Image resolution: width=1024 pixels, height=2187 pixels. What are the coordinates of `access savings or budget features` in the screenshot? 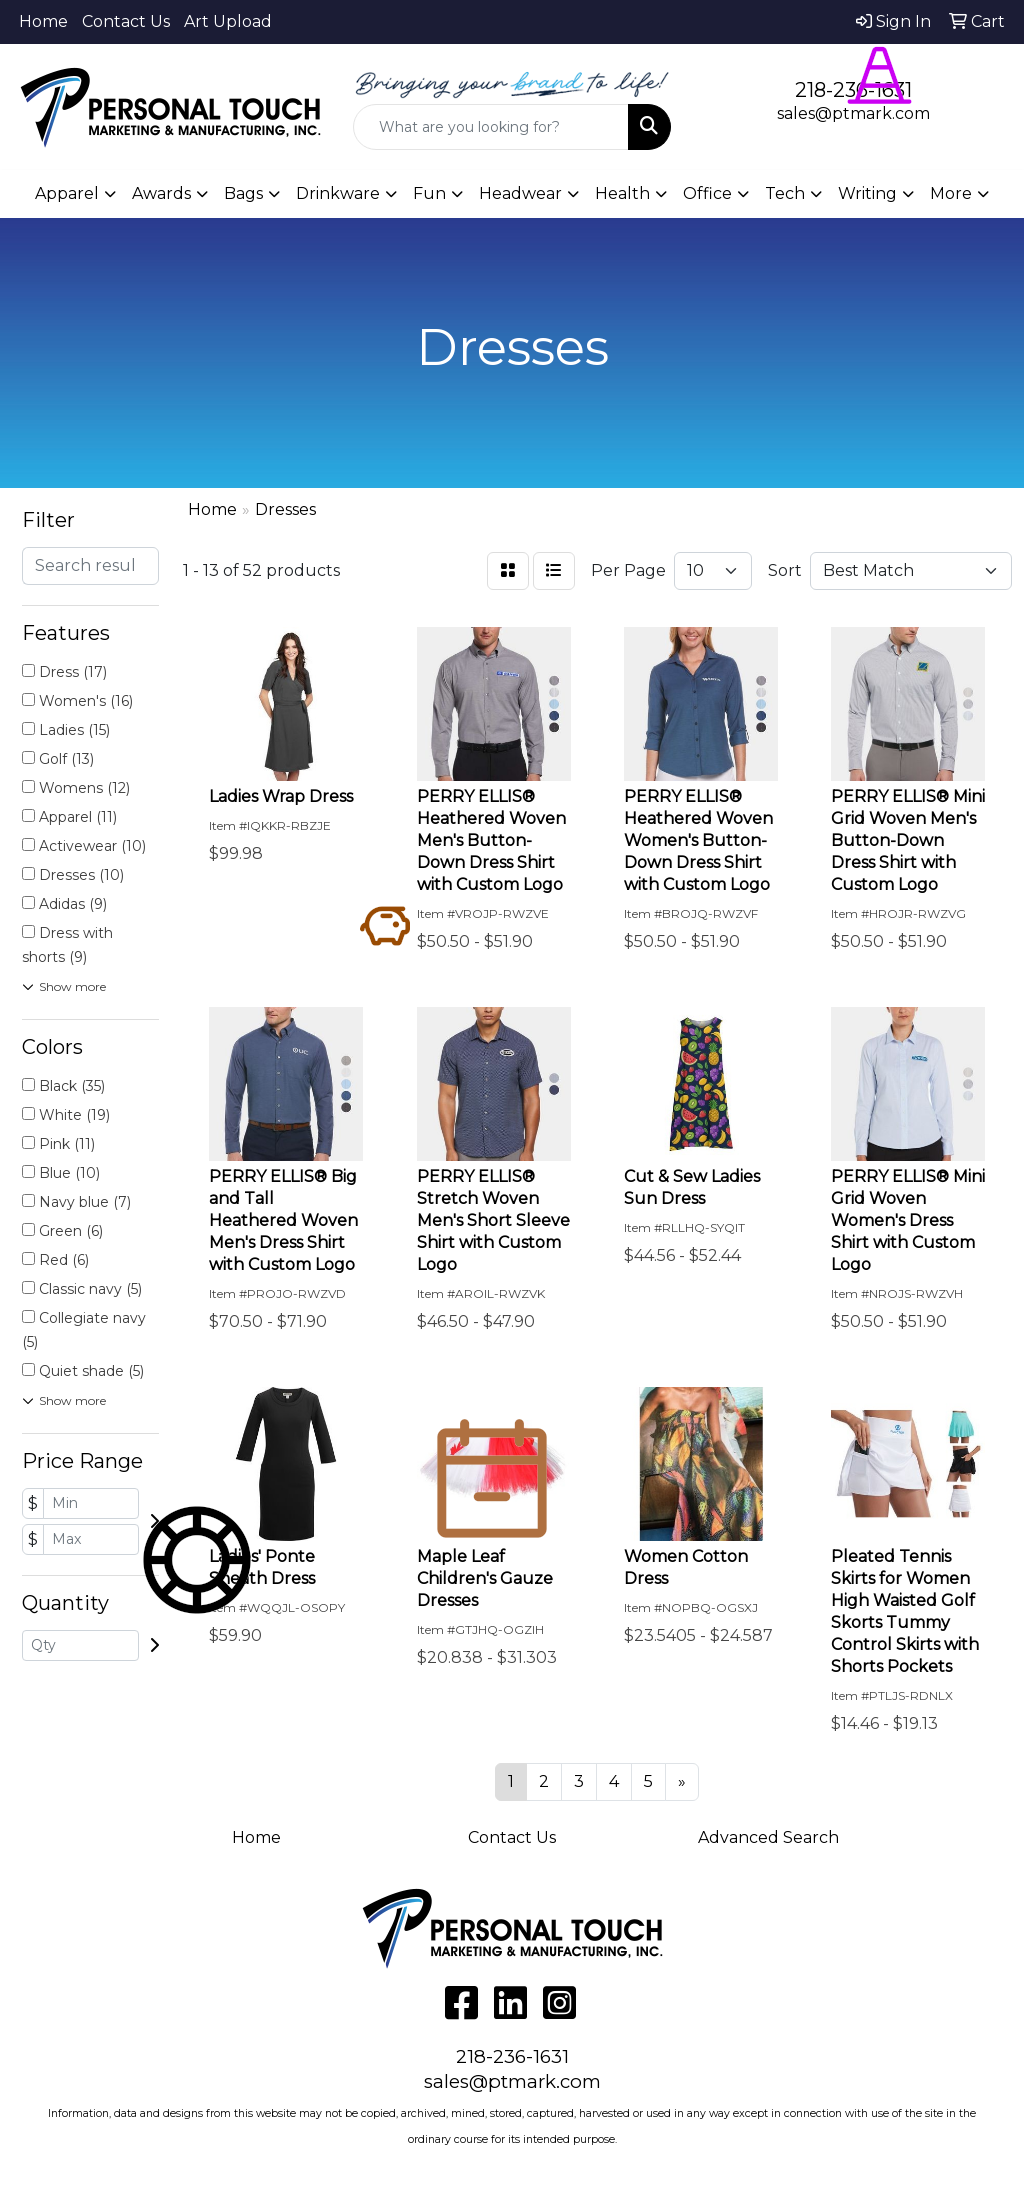 It's located at (385, 926).